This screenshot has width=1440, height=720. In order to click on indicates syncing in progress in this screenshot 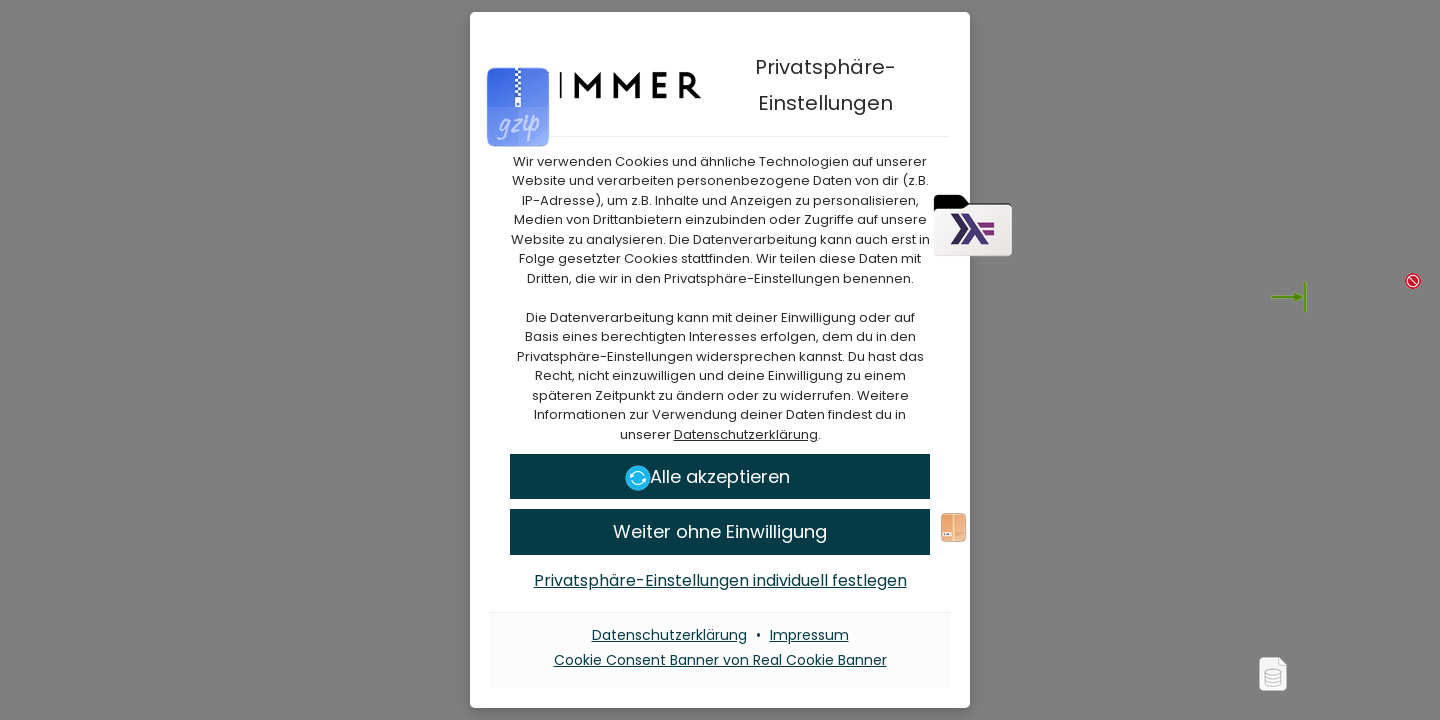, I will do `click(638, 478)`.